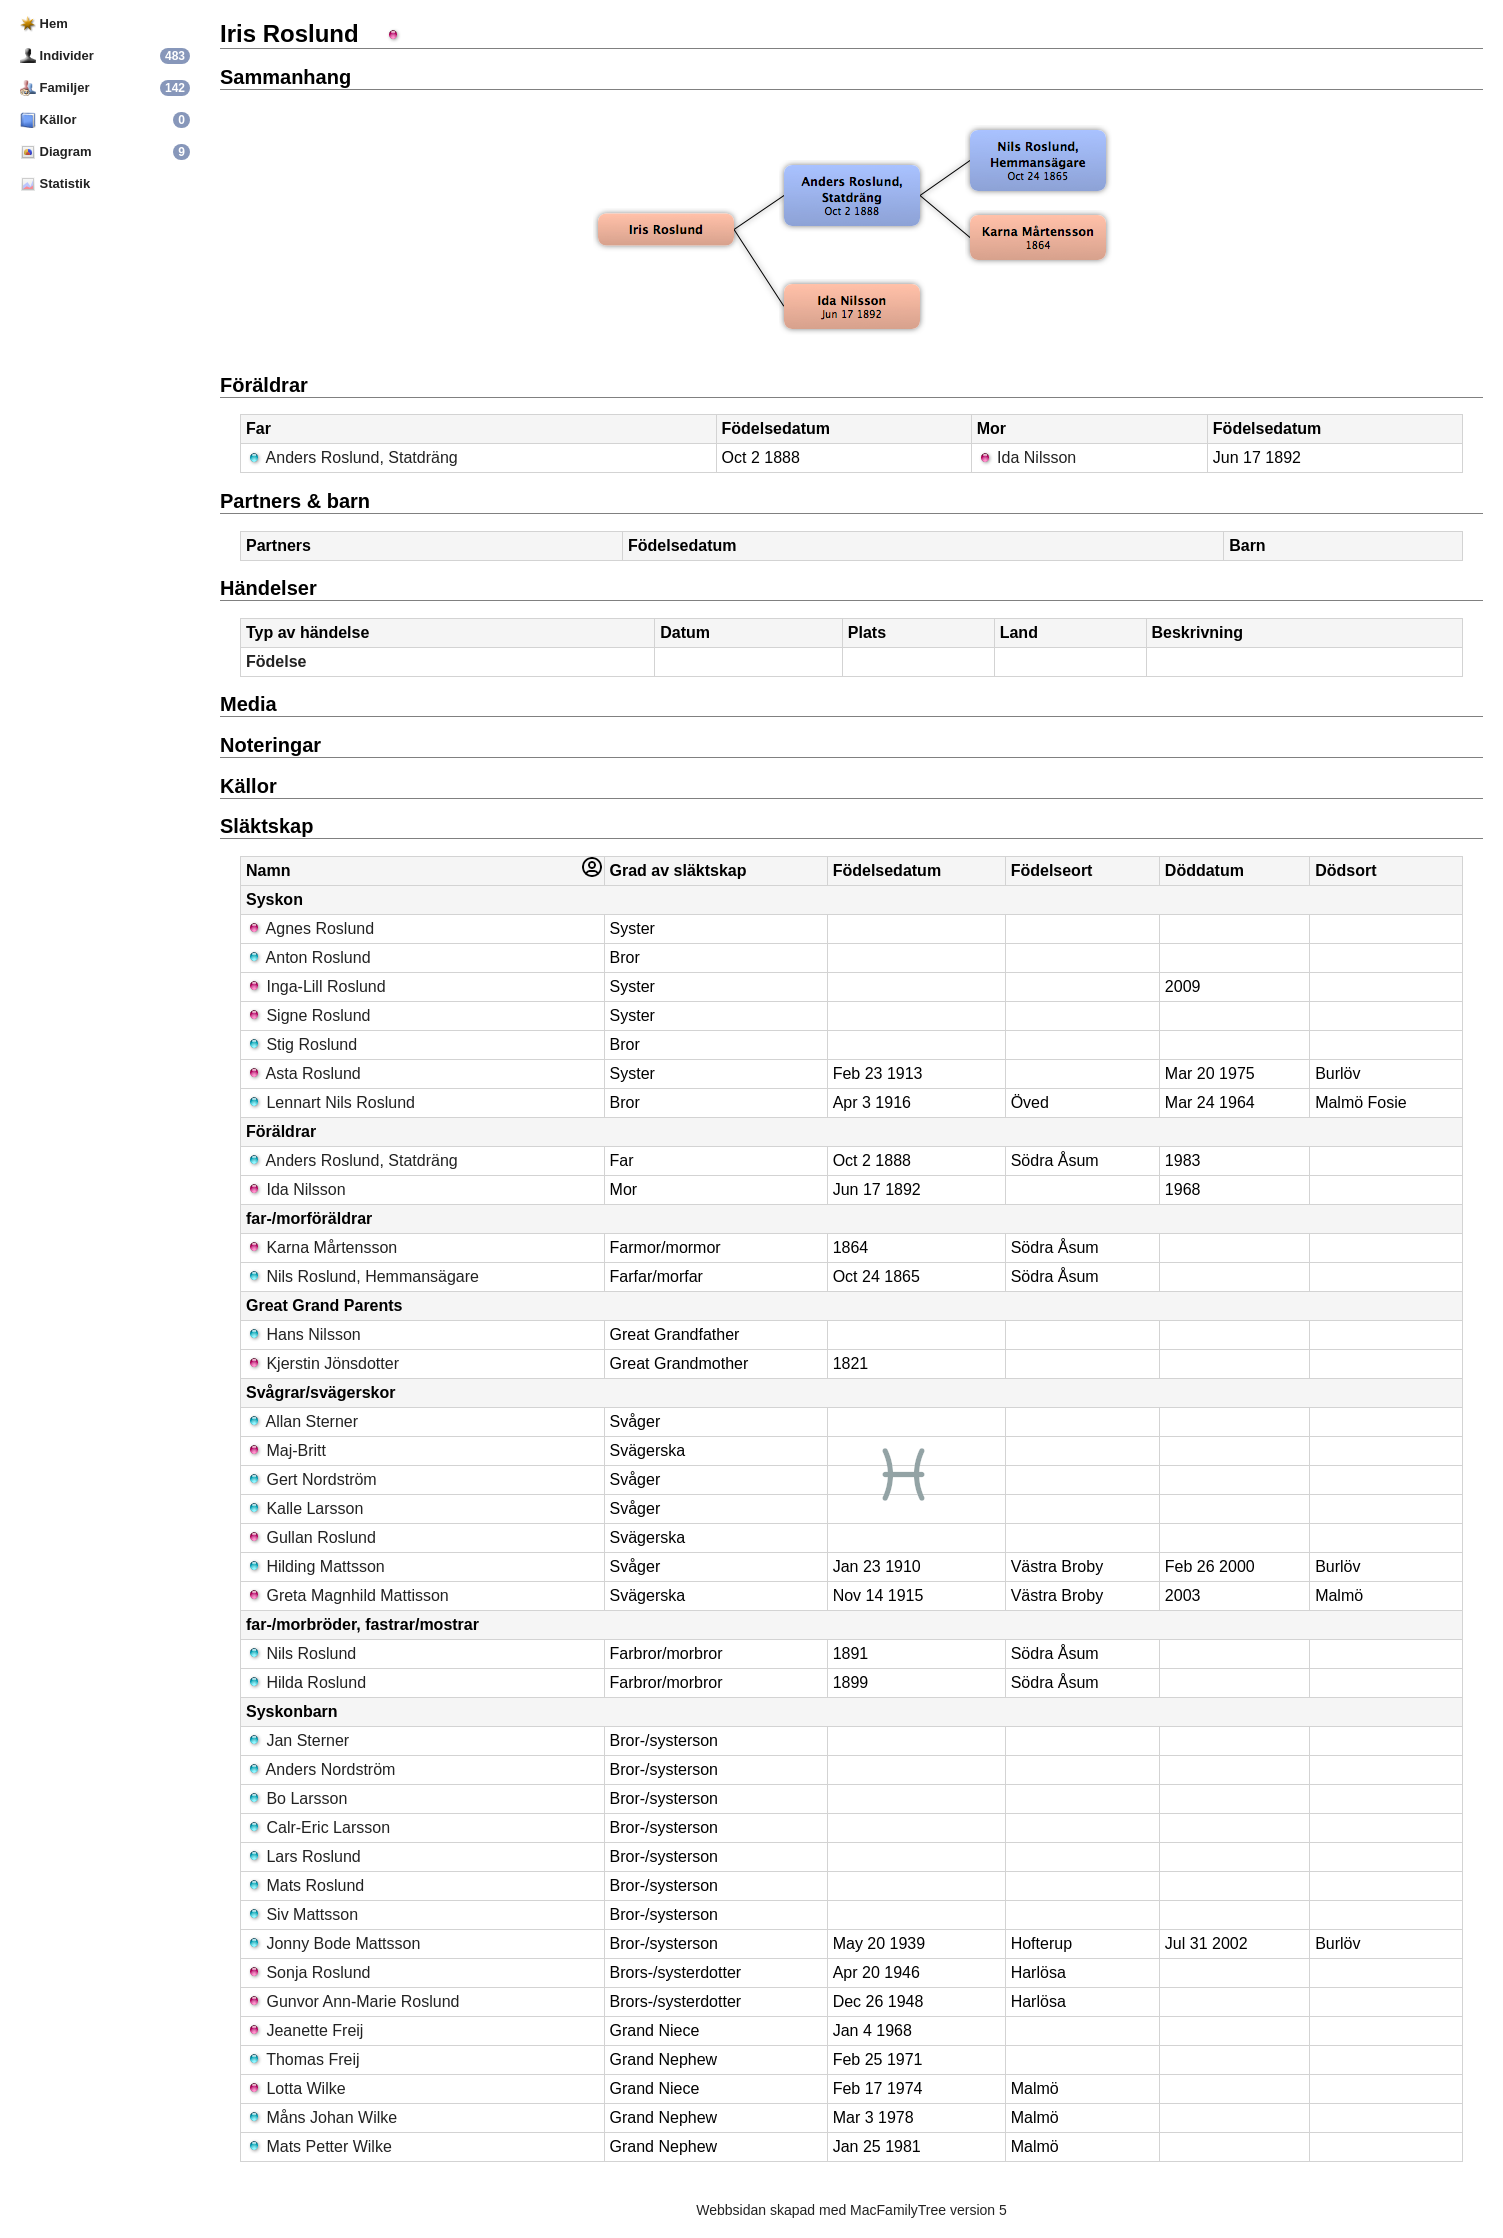 The height and width of the screenshot is (2238, 1503). Describe the element at coordinates (903, 1474) in the screenshot. I see `pisces zodiac sign symbol` at that location.